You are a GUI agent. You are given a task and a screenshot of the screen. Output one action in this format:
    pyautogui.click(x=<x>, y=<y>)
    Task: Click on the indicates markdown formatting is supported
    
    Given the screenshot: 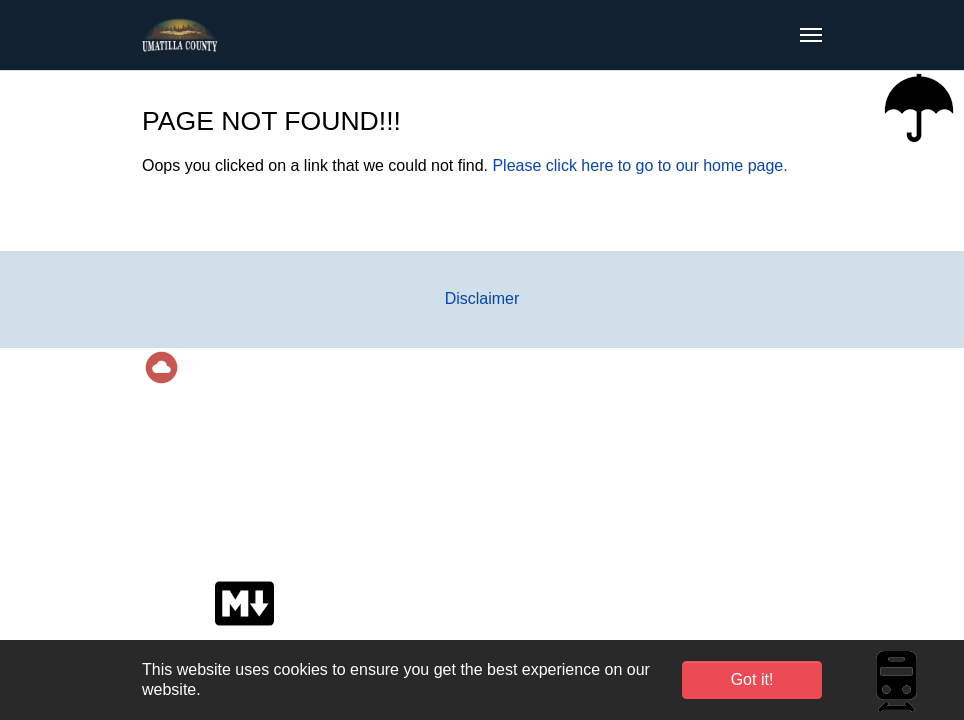 What is the action you would take?
    pyautogui.click(x=244, y=603)
    